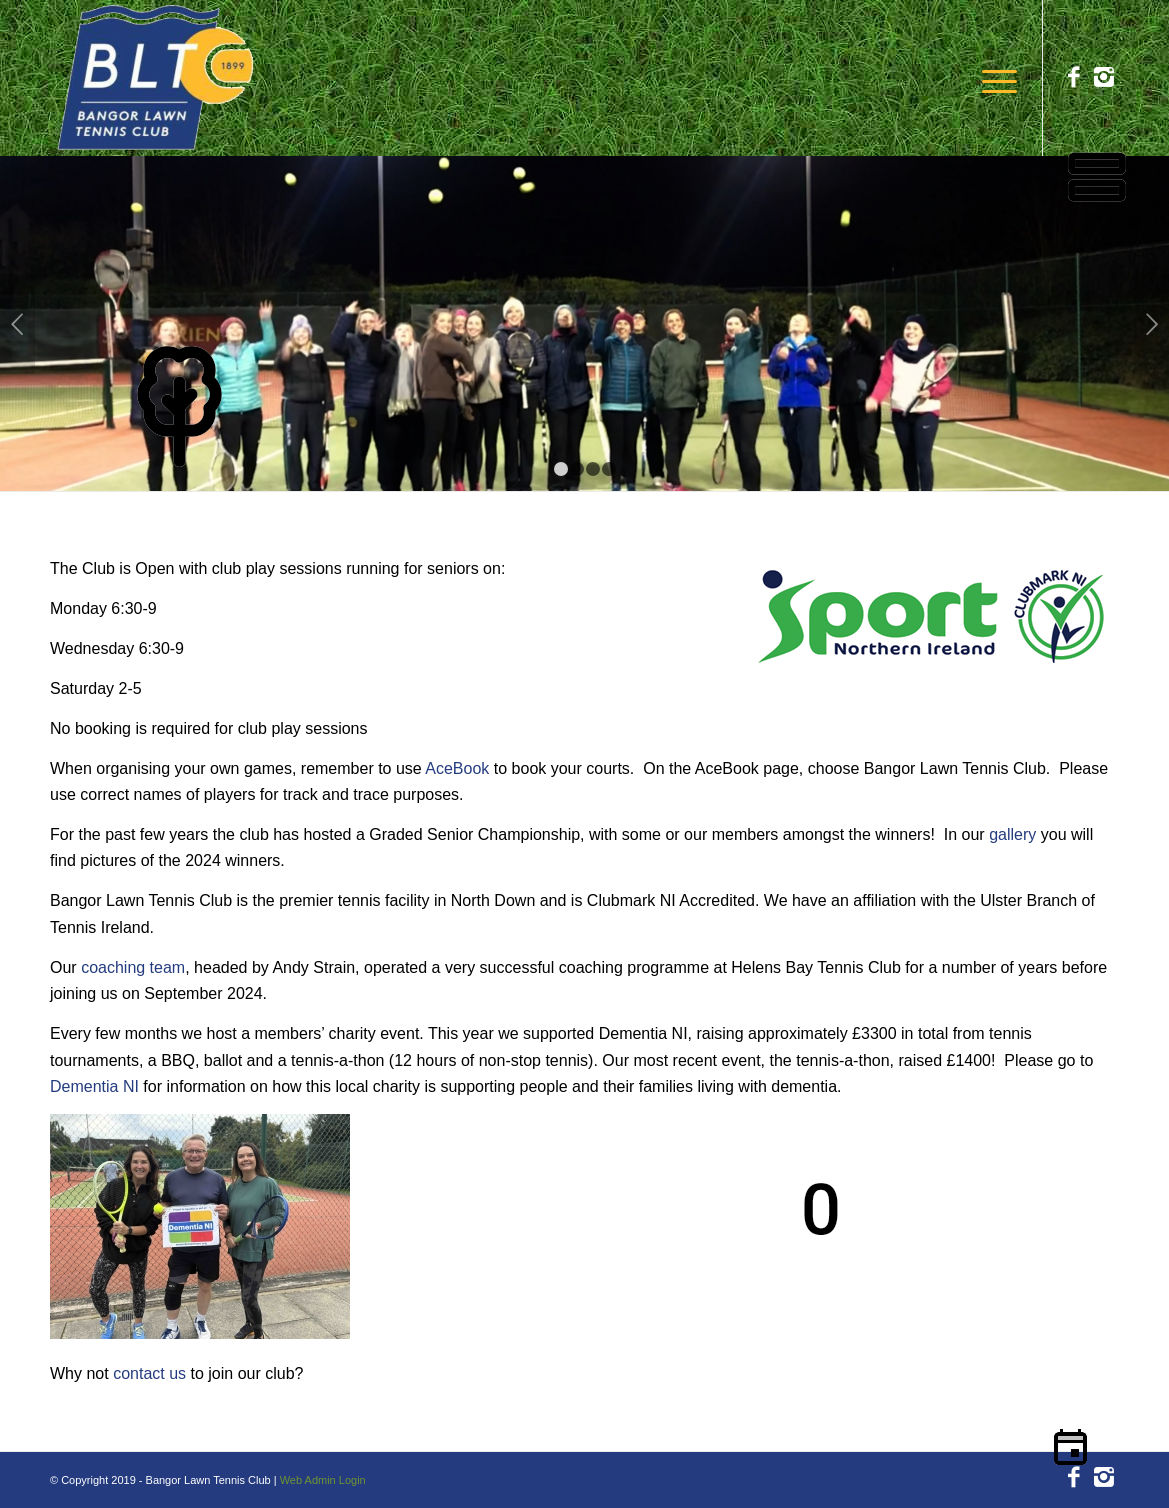  What do you see at coordinates (821, 1211) in the screenshot?
I see `set exposure compensation to zero` at bounding box center [821, 1211].